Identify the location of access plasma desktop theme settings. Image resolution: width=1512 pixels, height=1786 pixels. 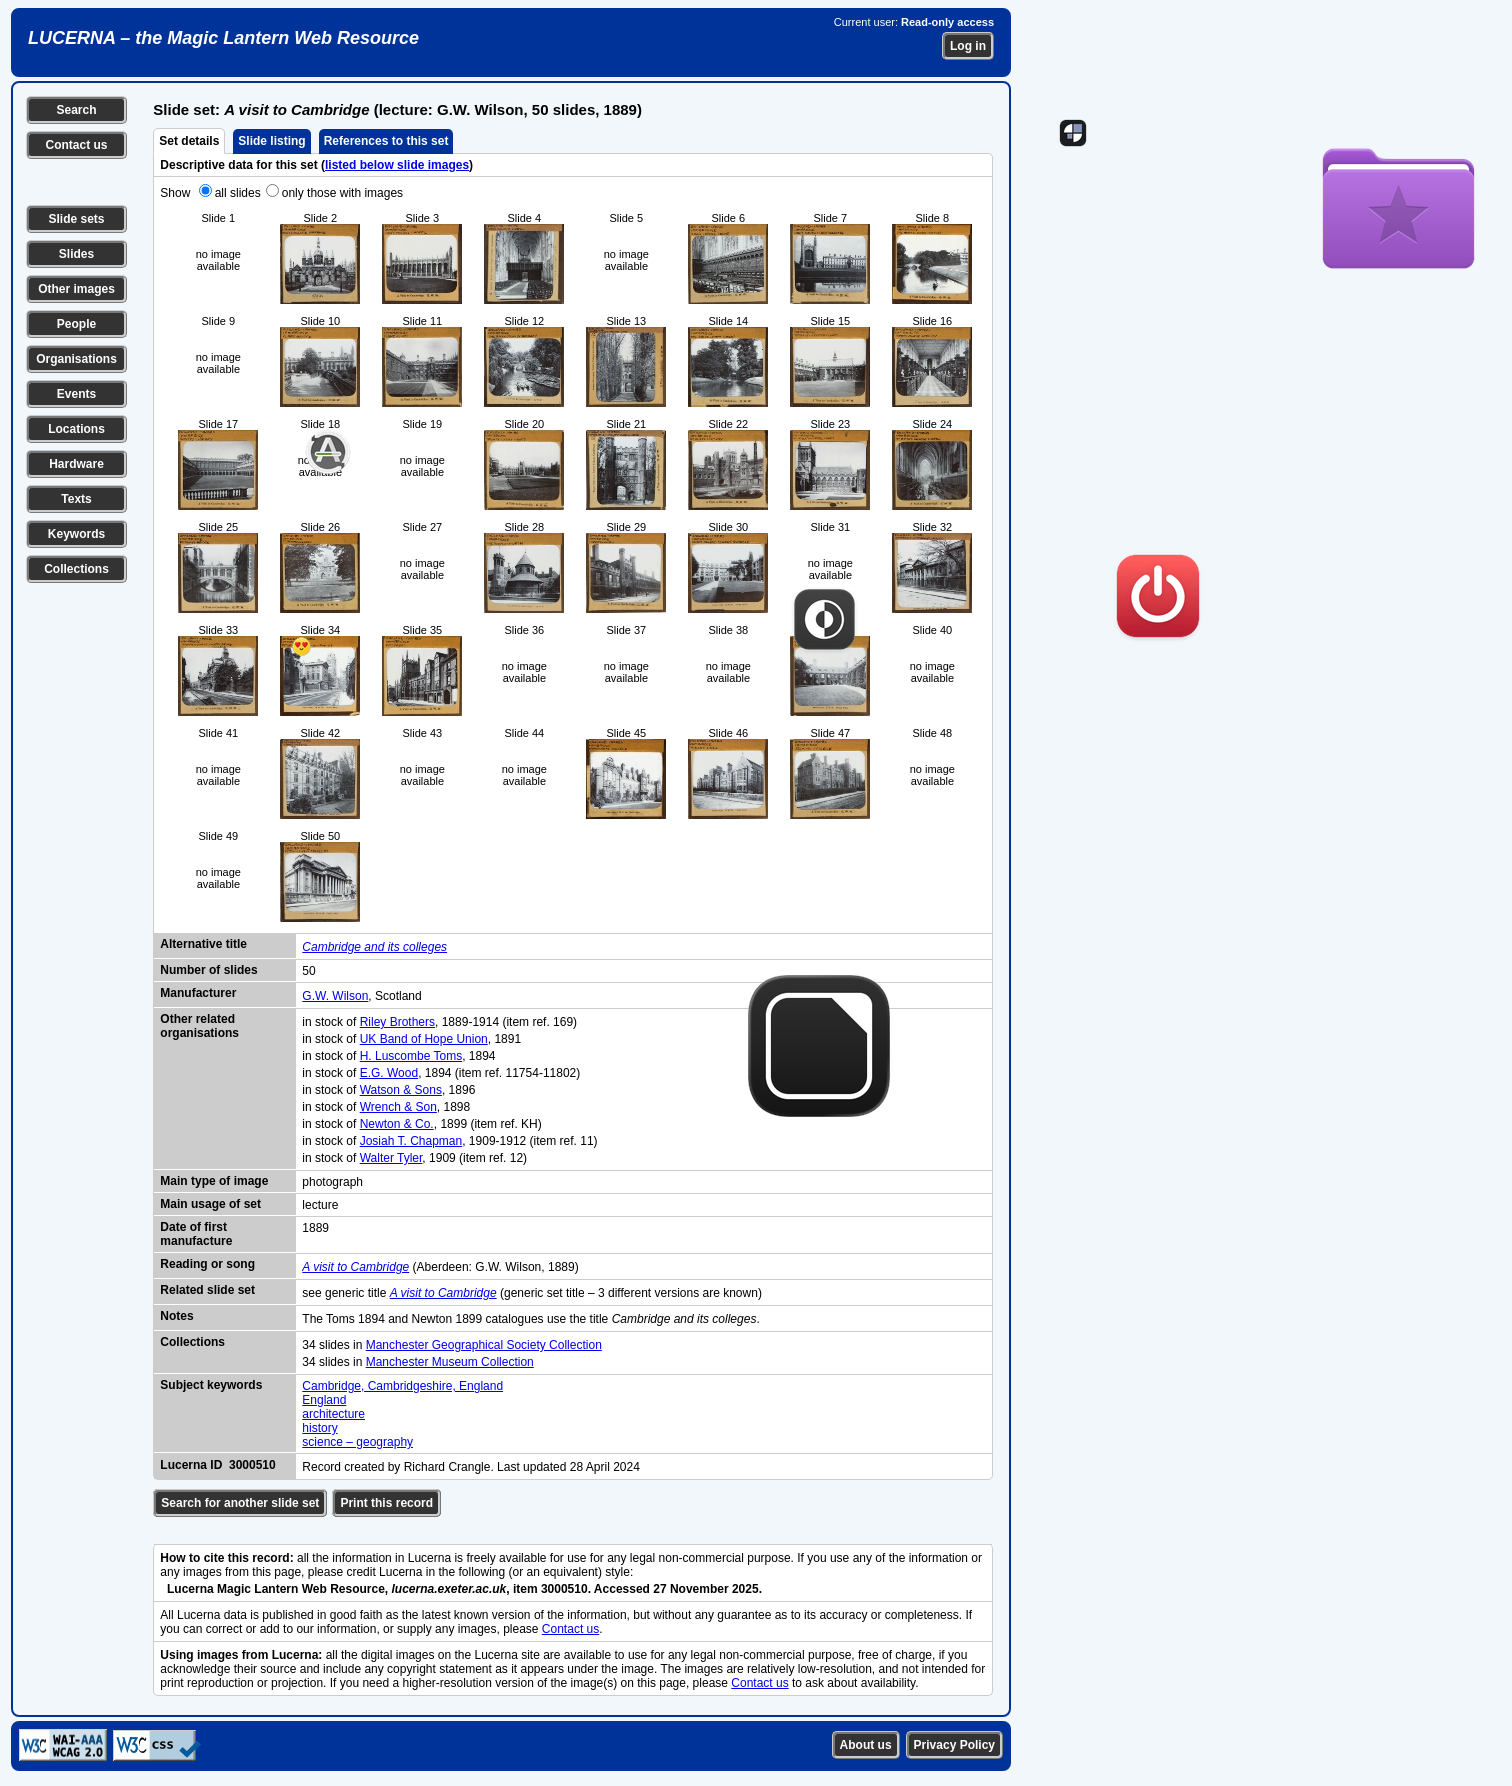
(824, 620).